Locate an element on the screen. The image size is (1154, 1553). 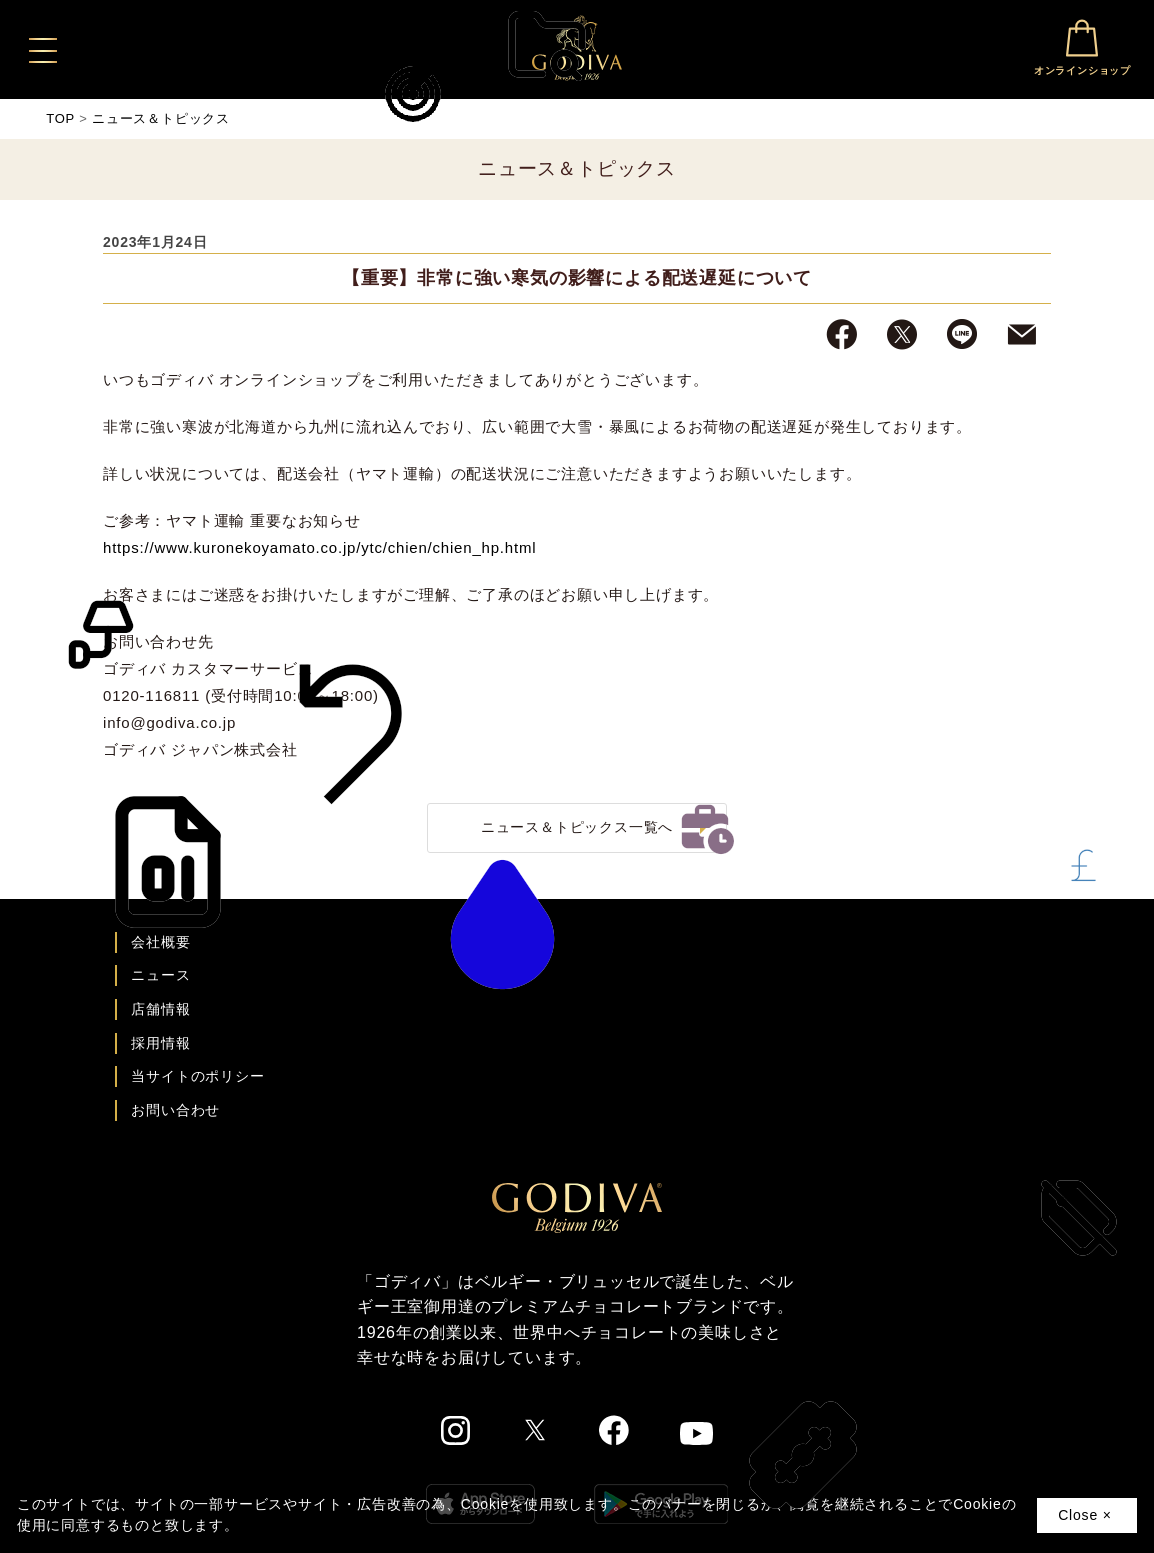
view prices in british pounds is located at coordinates (1085, 866).